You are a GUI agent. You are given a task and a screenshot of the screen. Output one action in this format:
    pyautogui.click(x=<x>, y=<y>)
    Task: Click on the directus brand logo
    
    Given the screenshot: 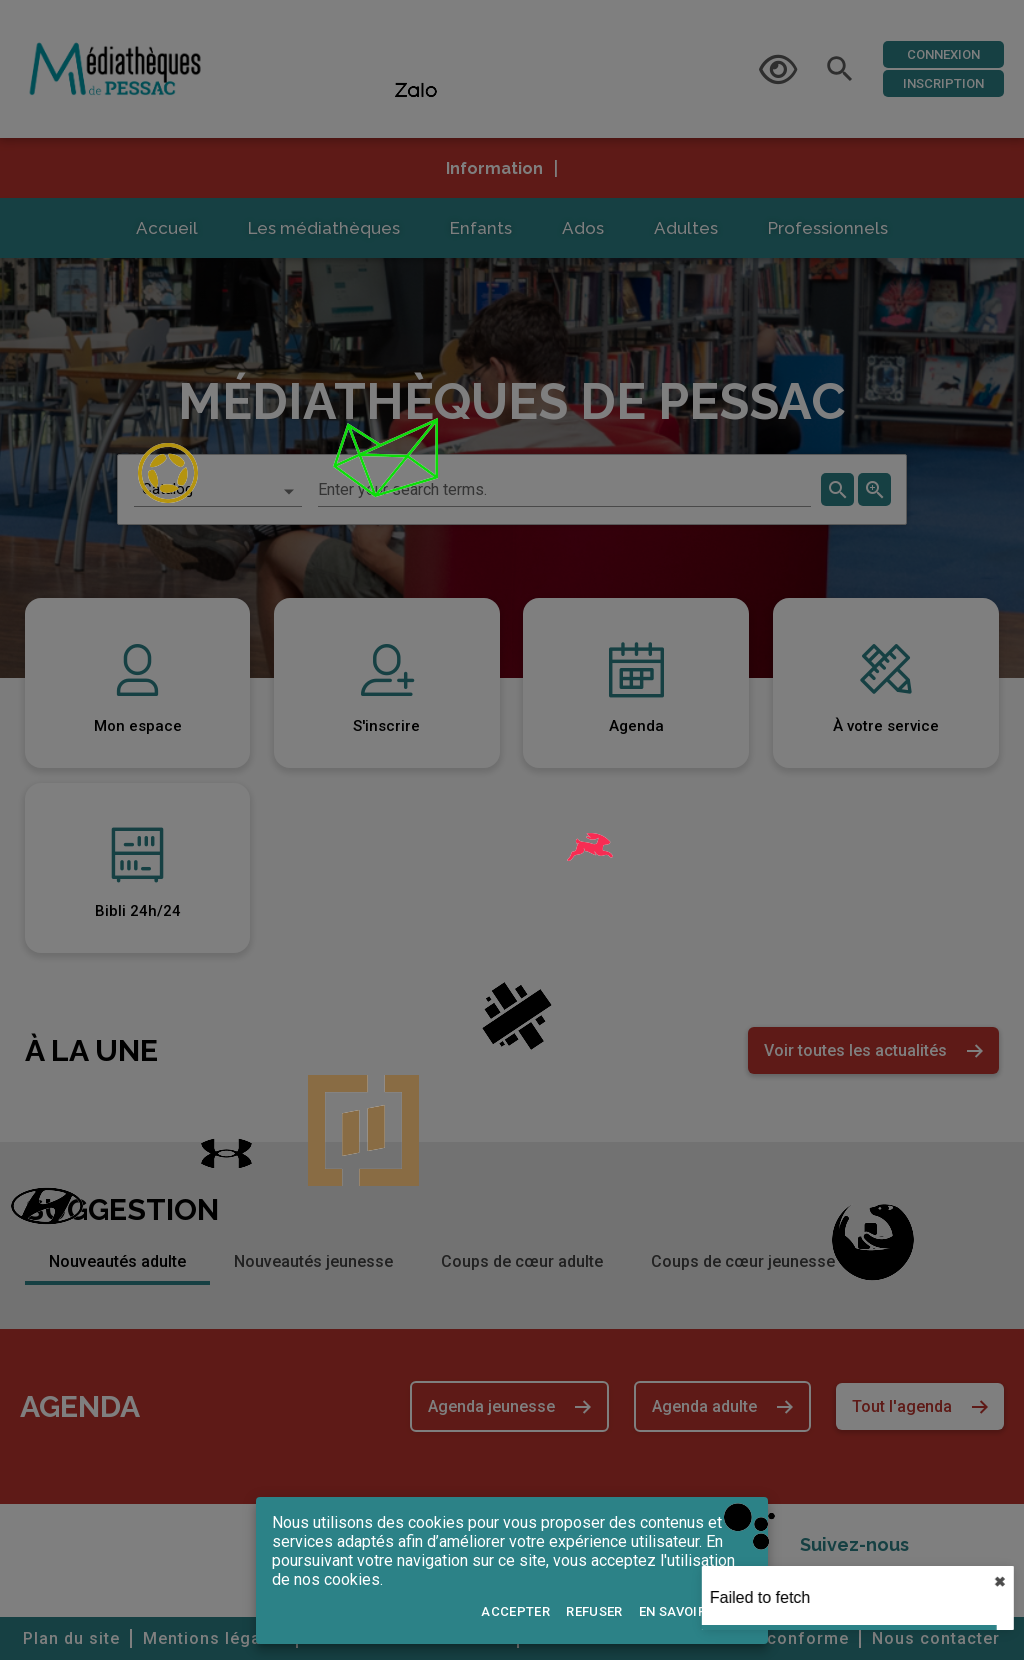 What is the action you would take?
    pyautogui.click(x=590, y=847)
    